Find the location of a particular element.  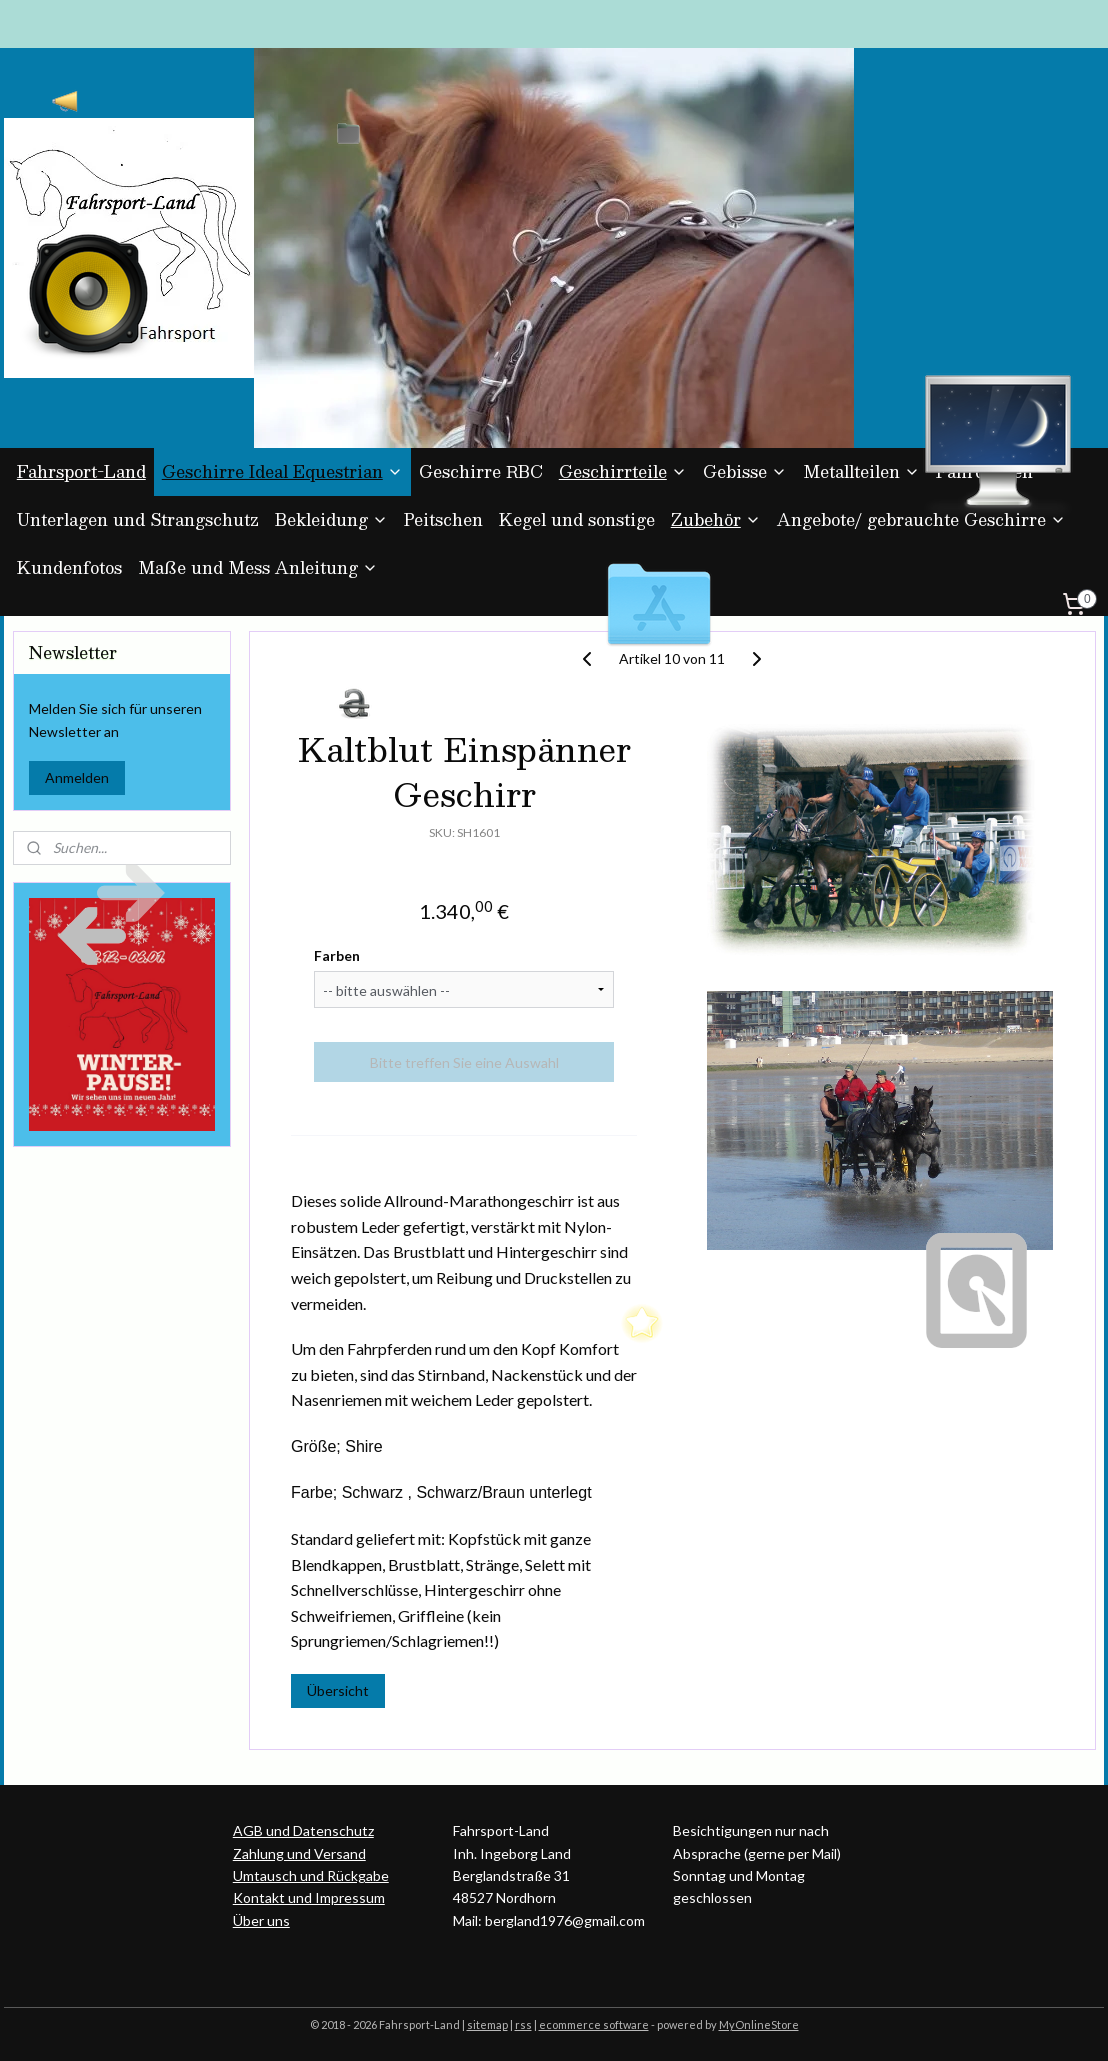

adjust speaker or audio output settings is located at coordinates (88, 293).